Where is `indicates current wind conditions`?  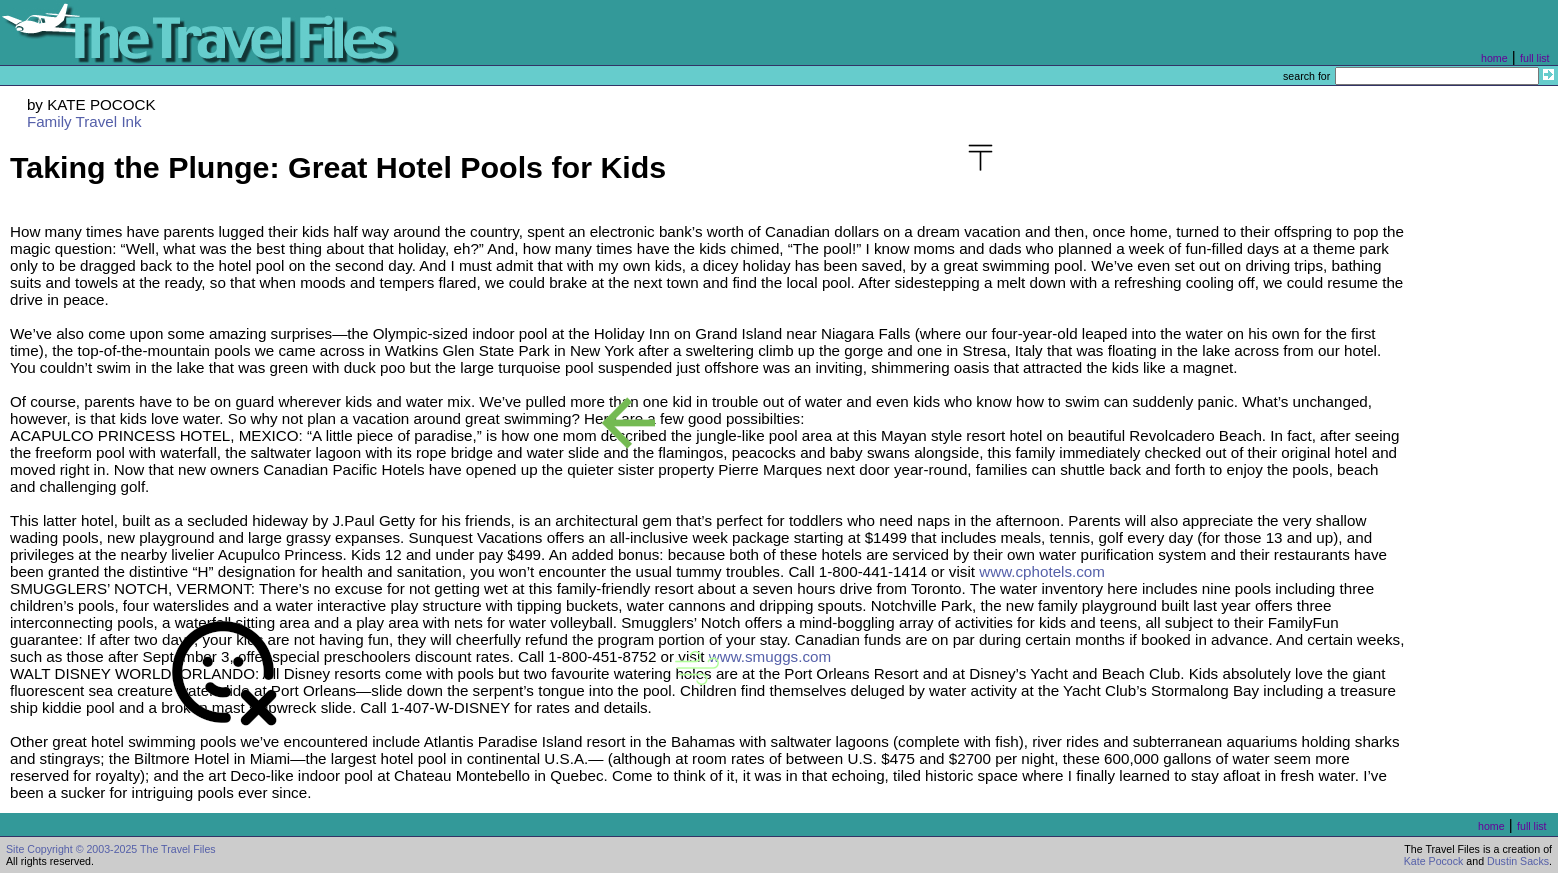 indicates current wind conditions is located at coordinates (697, 668).